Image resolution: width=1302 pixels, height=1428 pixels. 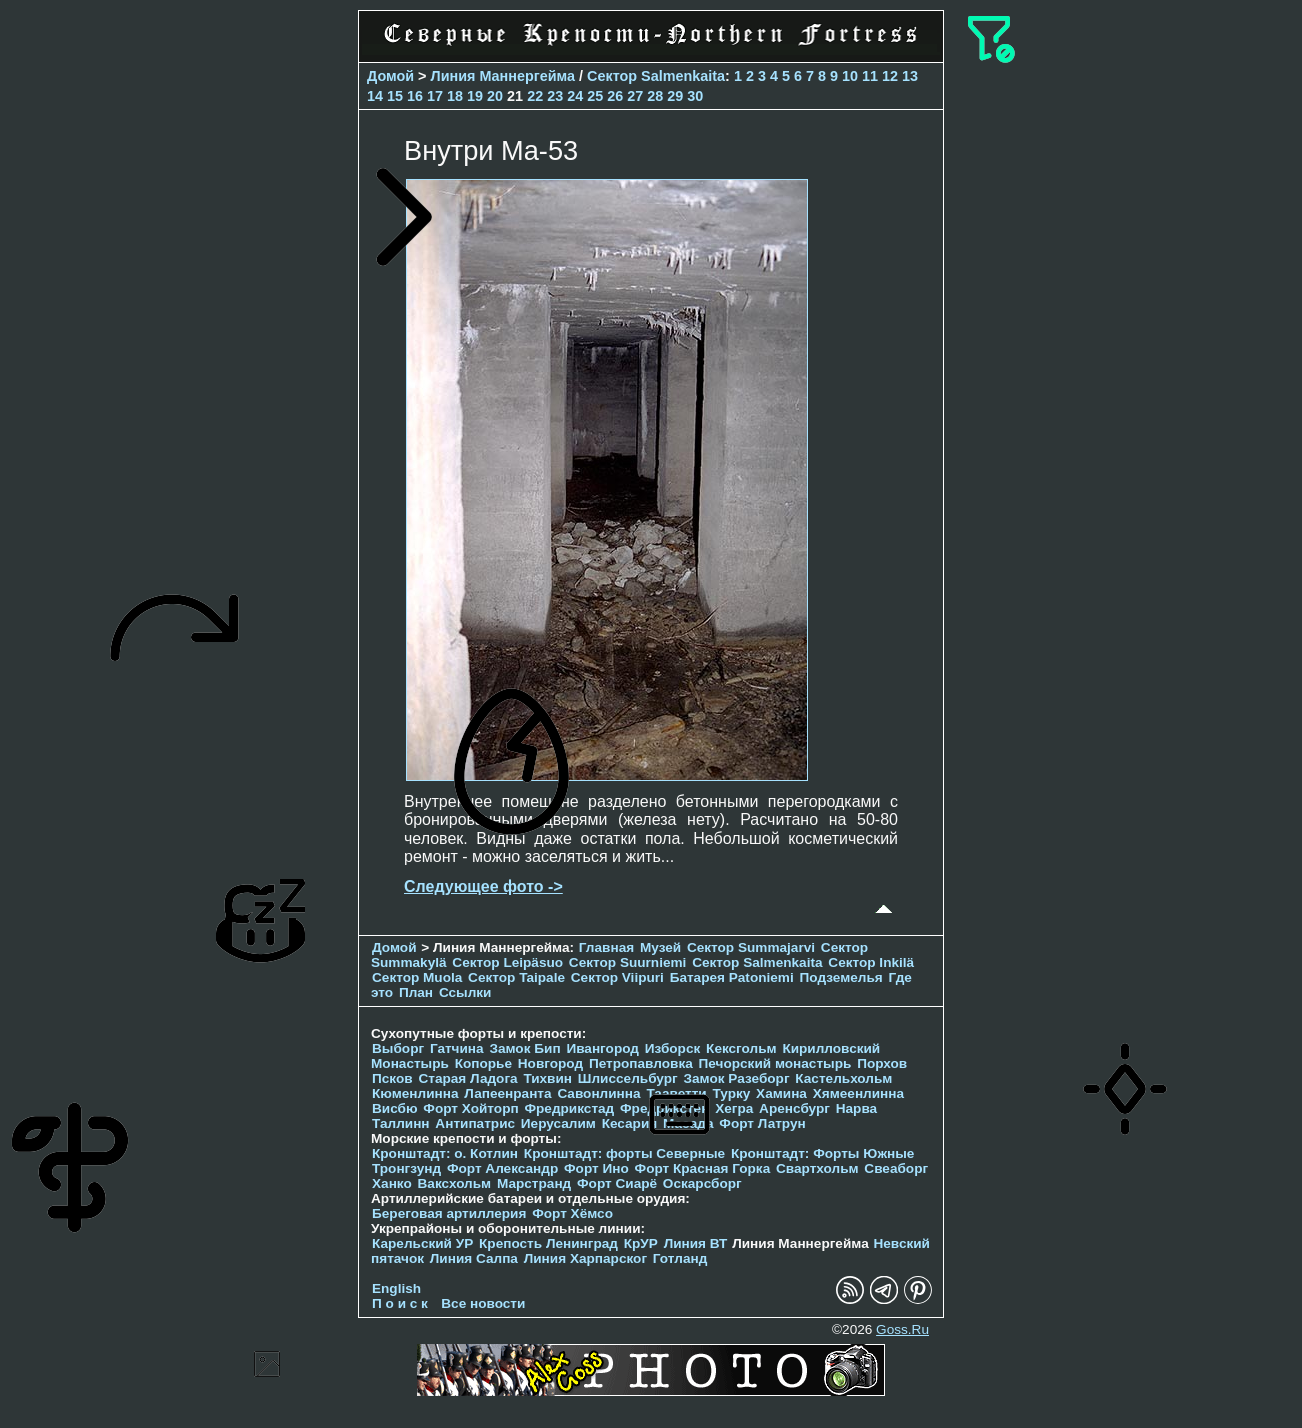 I want to click on clear all active filters, so click(x=989, y=37).